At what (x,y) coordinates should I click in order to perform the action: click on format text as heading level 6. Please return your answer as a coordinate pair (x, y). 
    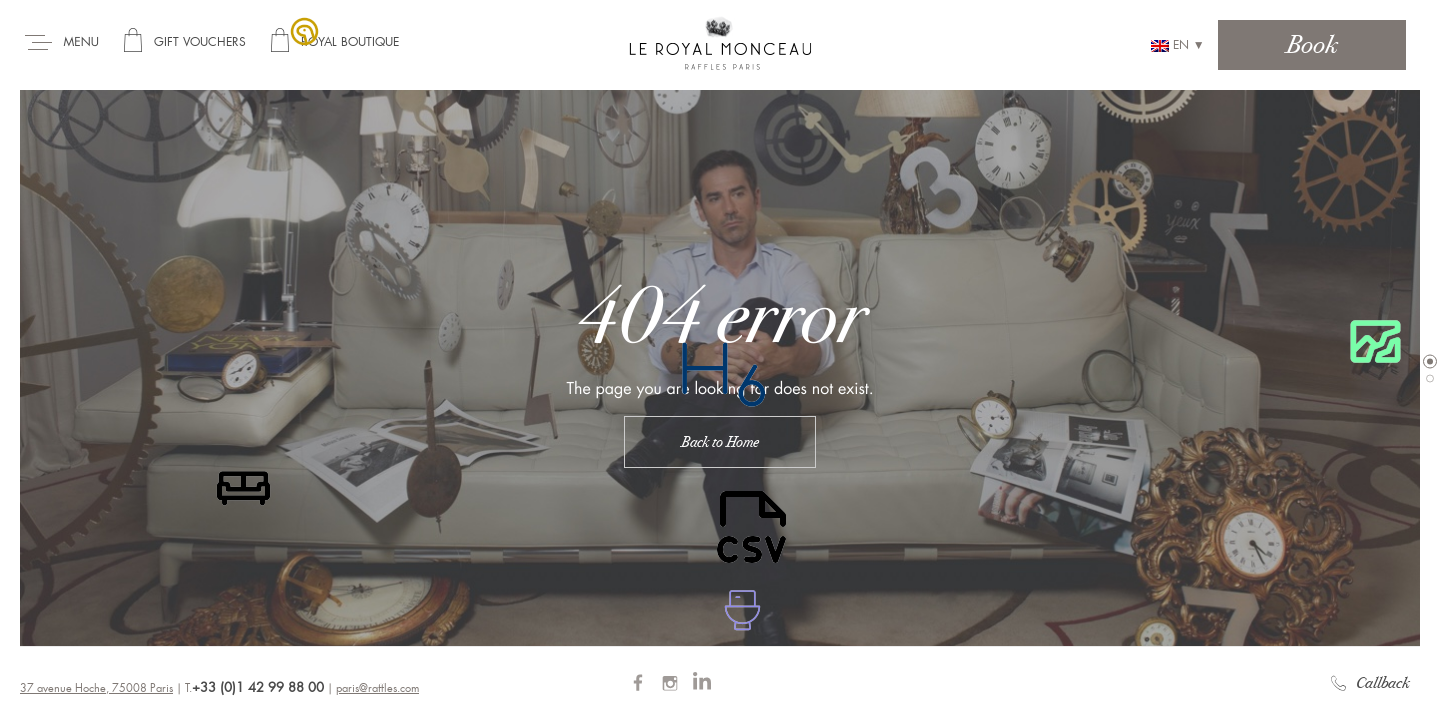
    Looking at the image, I should click on (719, 373).